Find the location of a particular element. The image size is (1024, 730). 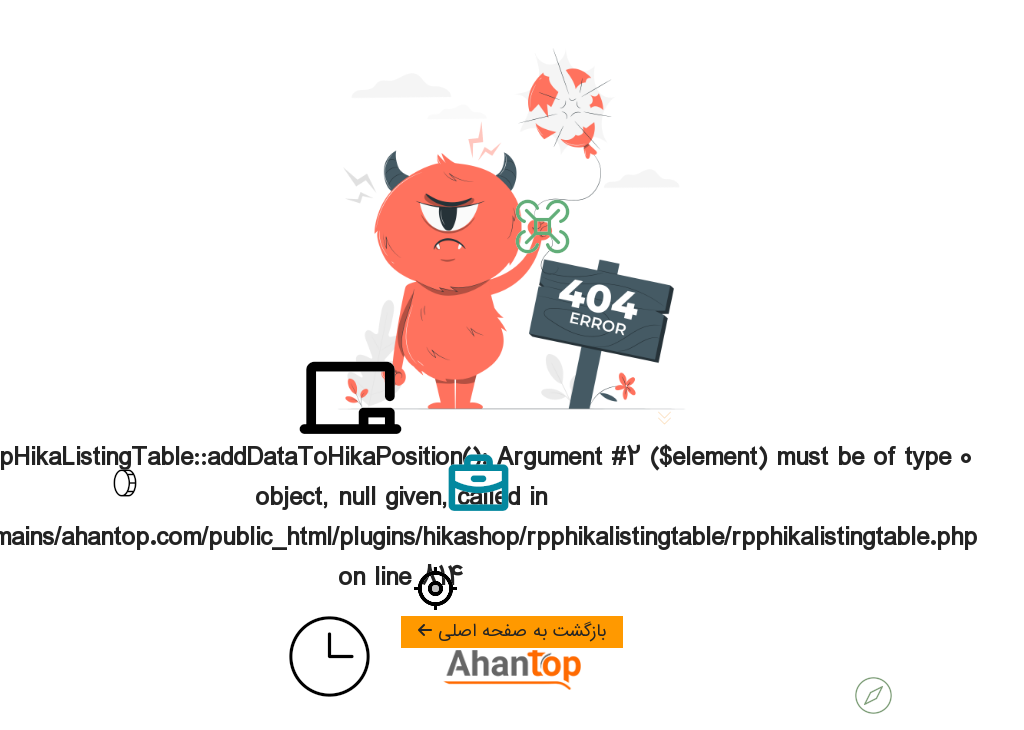

access navigation or directions is located at coordinates (873, 695).